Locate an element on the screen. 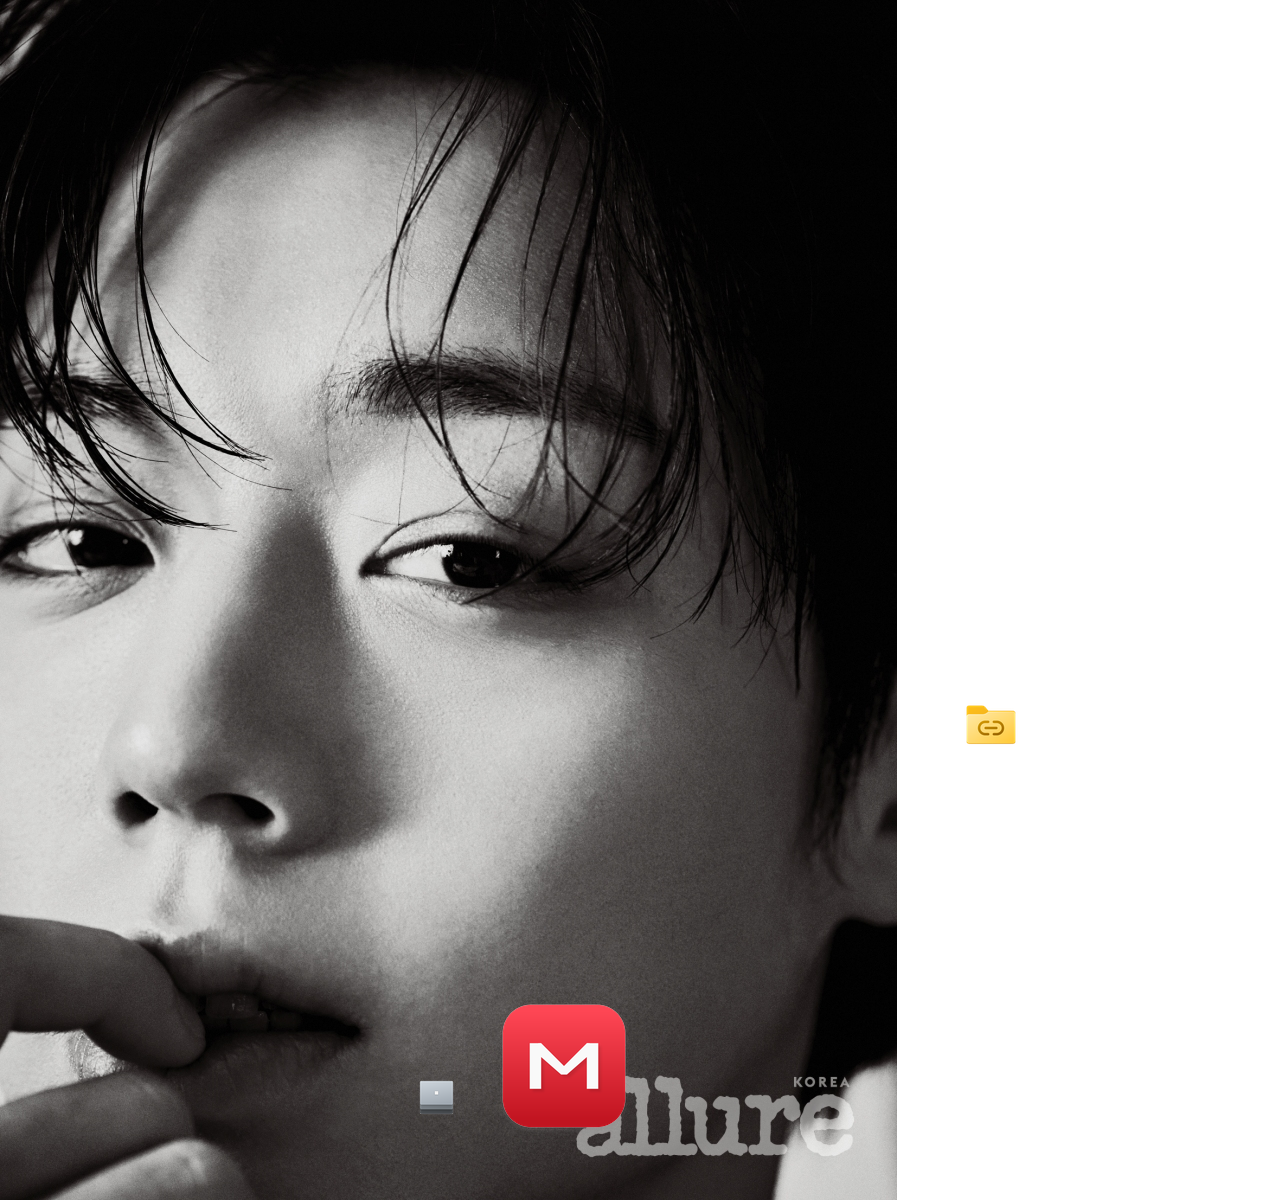  open folder containing saved links or shortcuts is located at coordinates (991, 726).